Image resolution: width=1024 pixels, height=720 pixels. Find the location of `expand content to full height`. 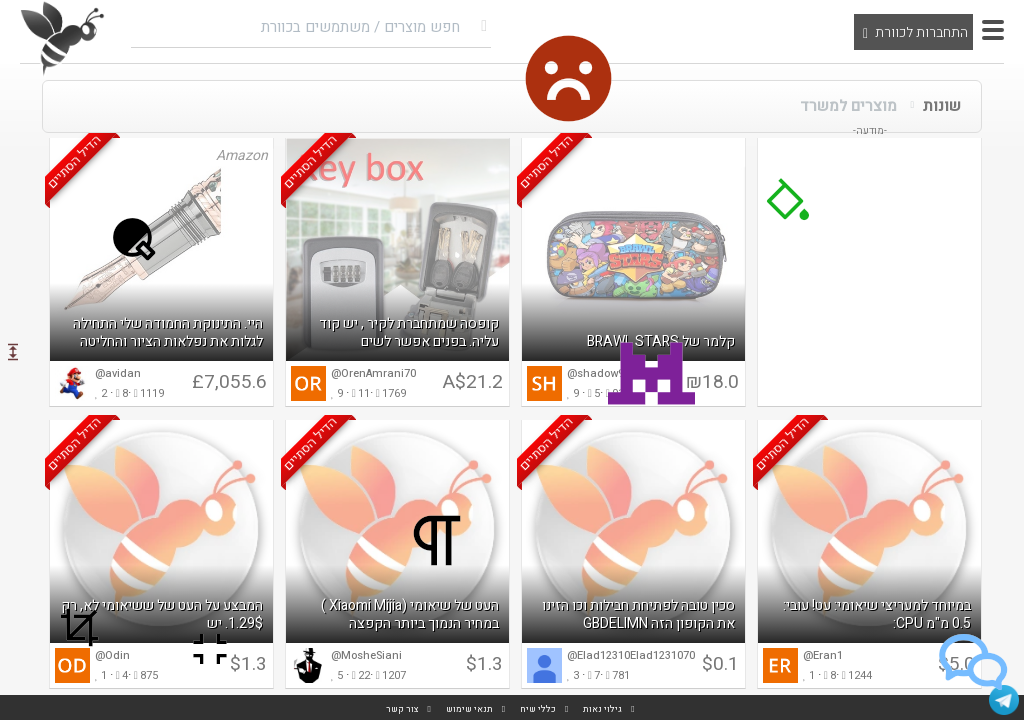

expand content to full height is located at coordinates (13, 352).